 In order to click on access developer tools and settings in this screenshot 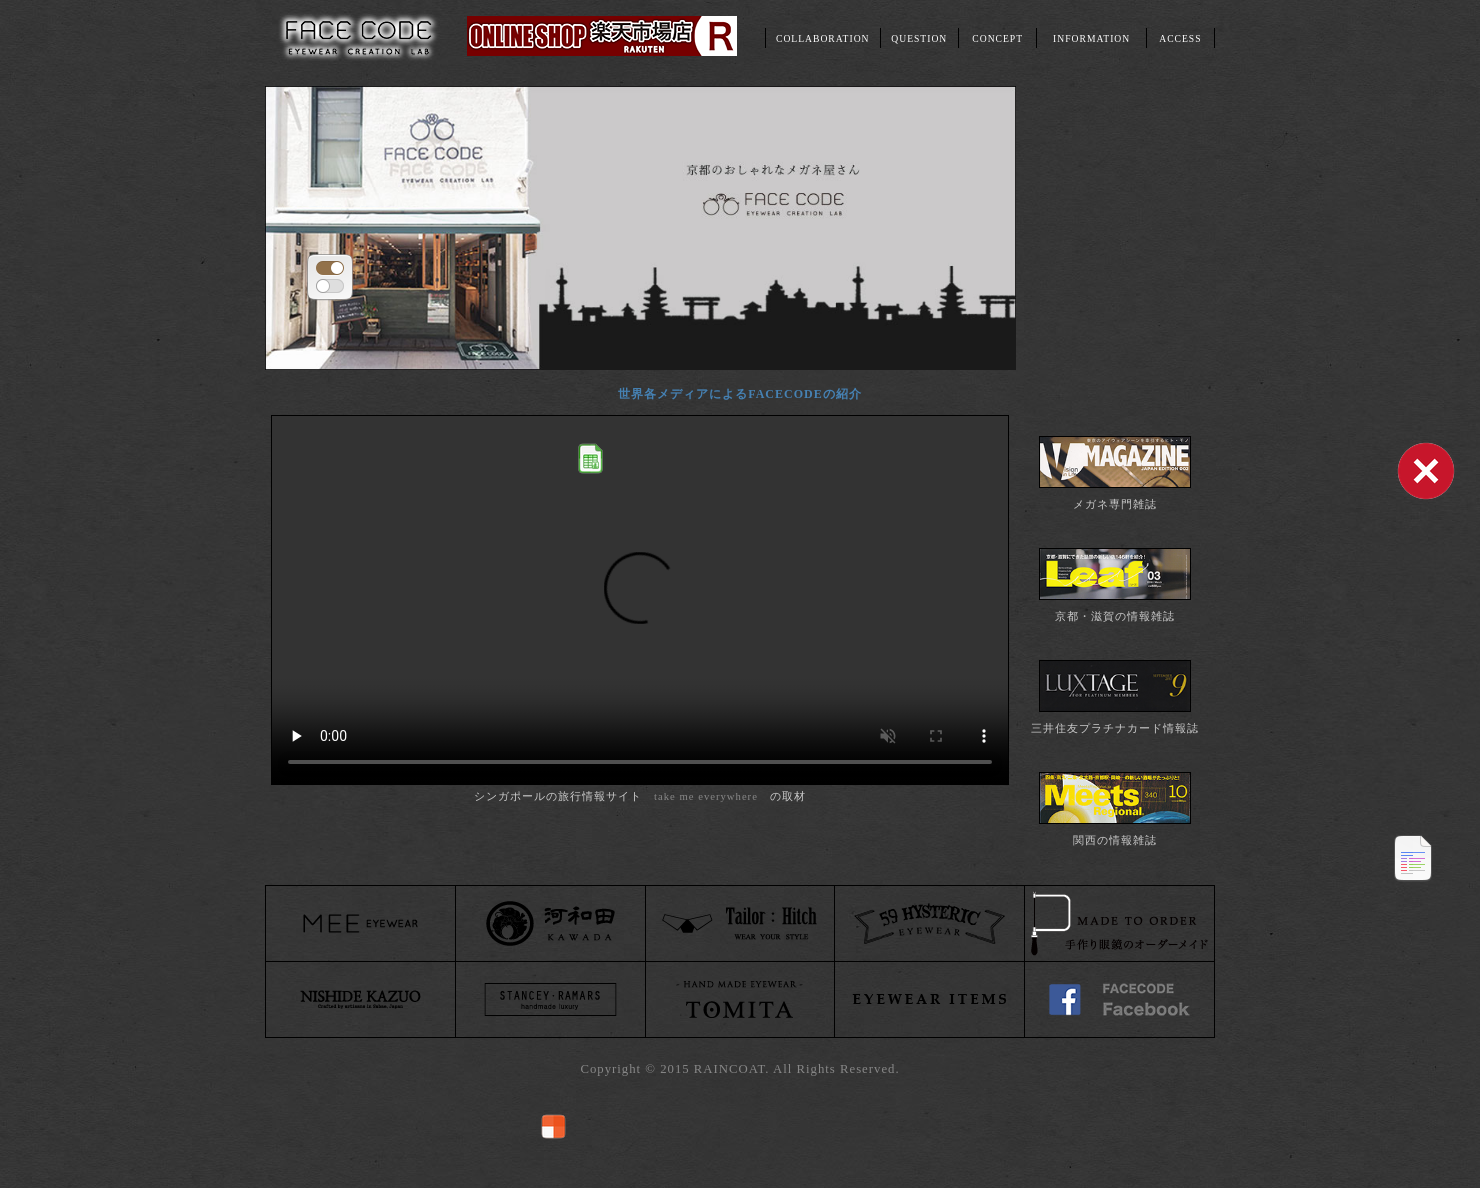, I will do `click(1413, 858)`.